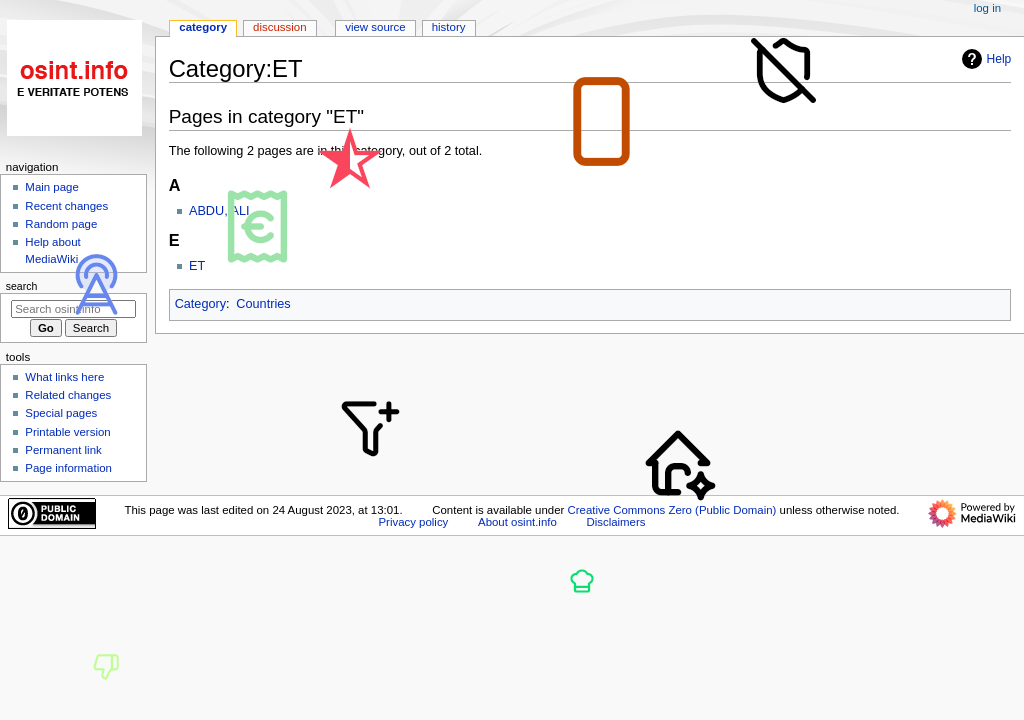 This screenshot has height=720, width=1024. What do you see at coordinates (370, 427) in the screenshot?
I see `add a new filter` at bounding box center [370, 427].